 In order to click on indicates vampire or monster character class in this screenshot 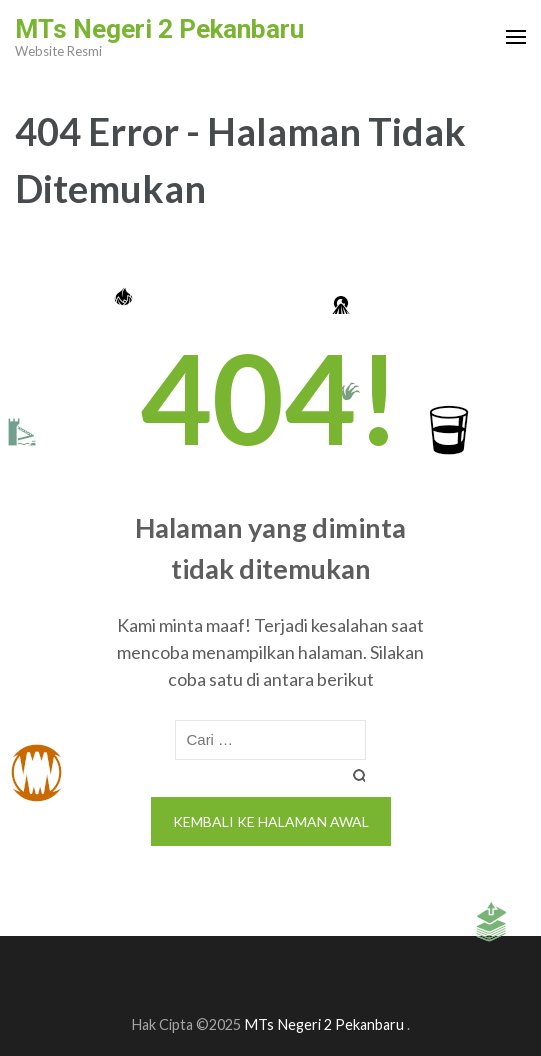, I will do `click(36, 773)`.